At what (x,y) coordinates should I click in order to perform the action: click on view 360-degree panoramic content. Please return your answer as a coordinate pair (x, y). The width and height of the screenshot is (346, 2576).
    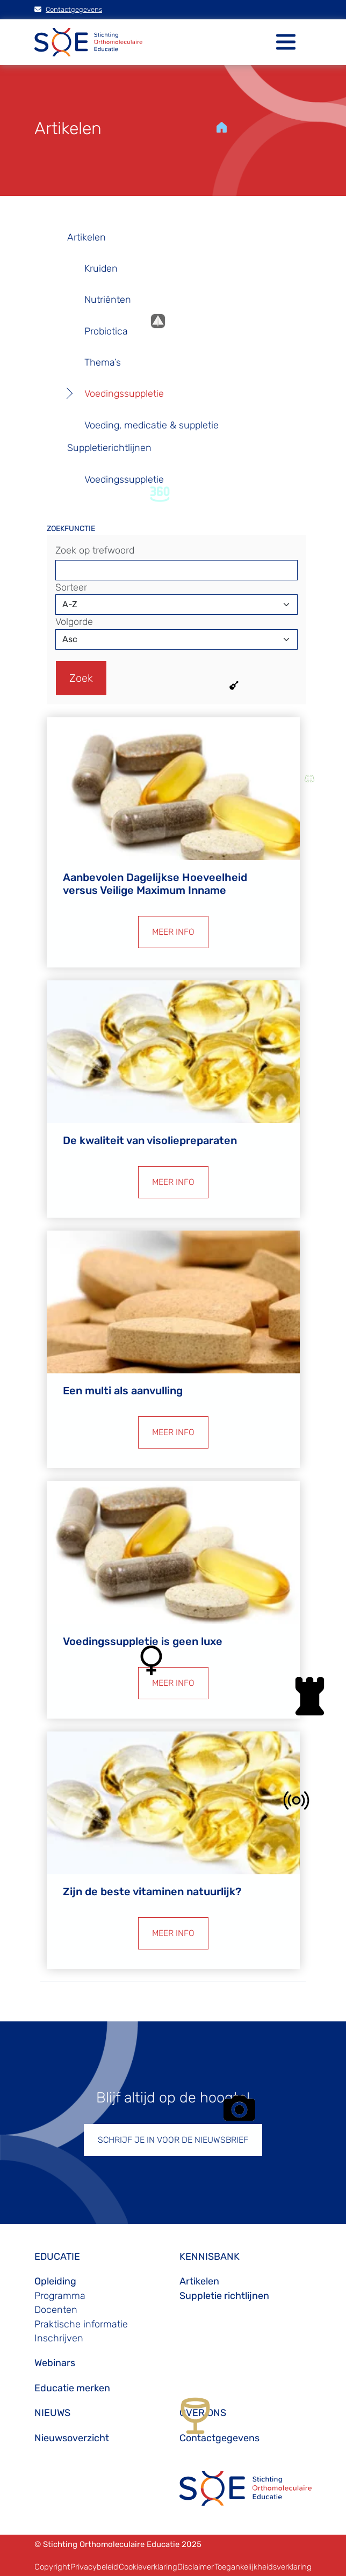
    Looking at the image, I should click on (160, 494).